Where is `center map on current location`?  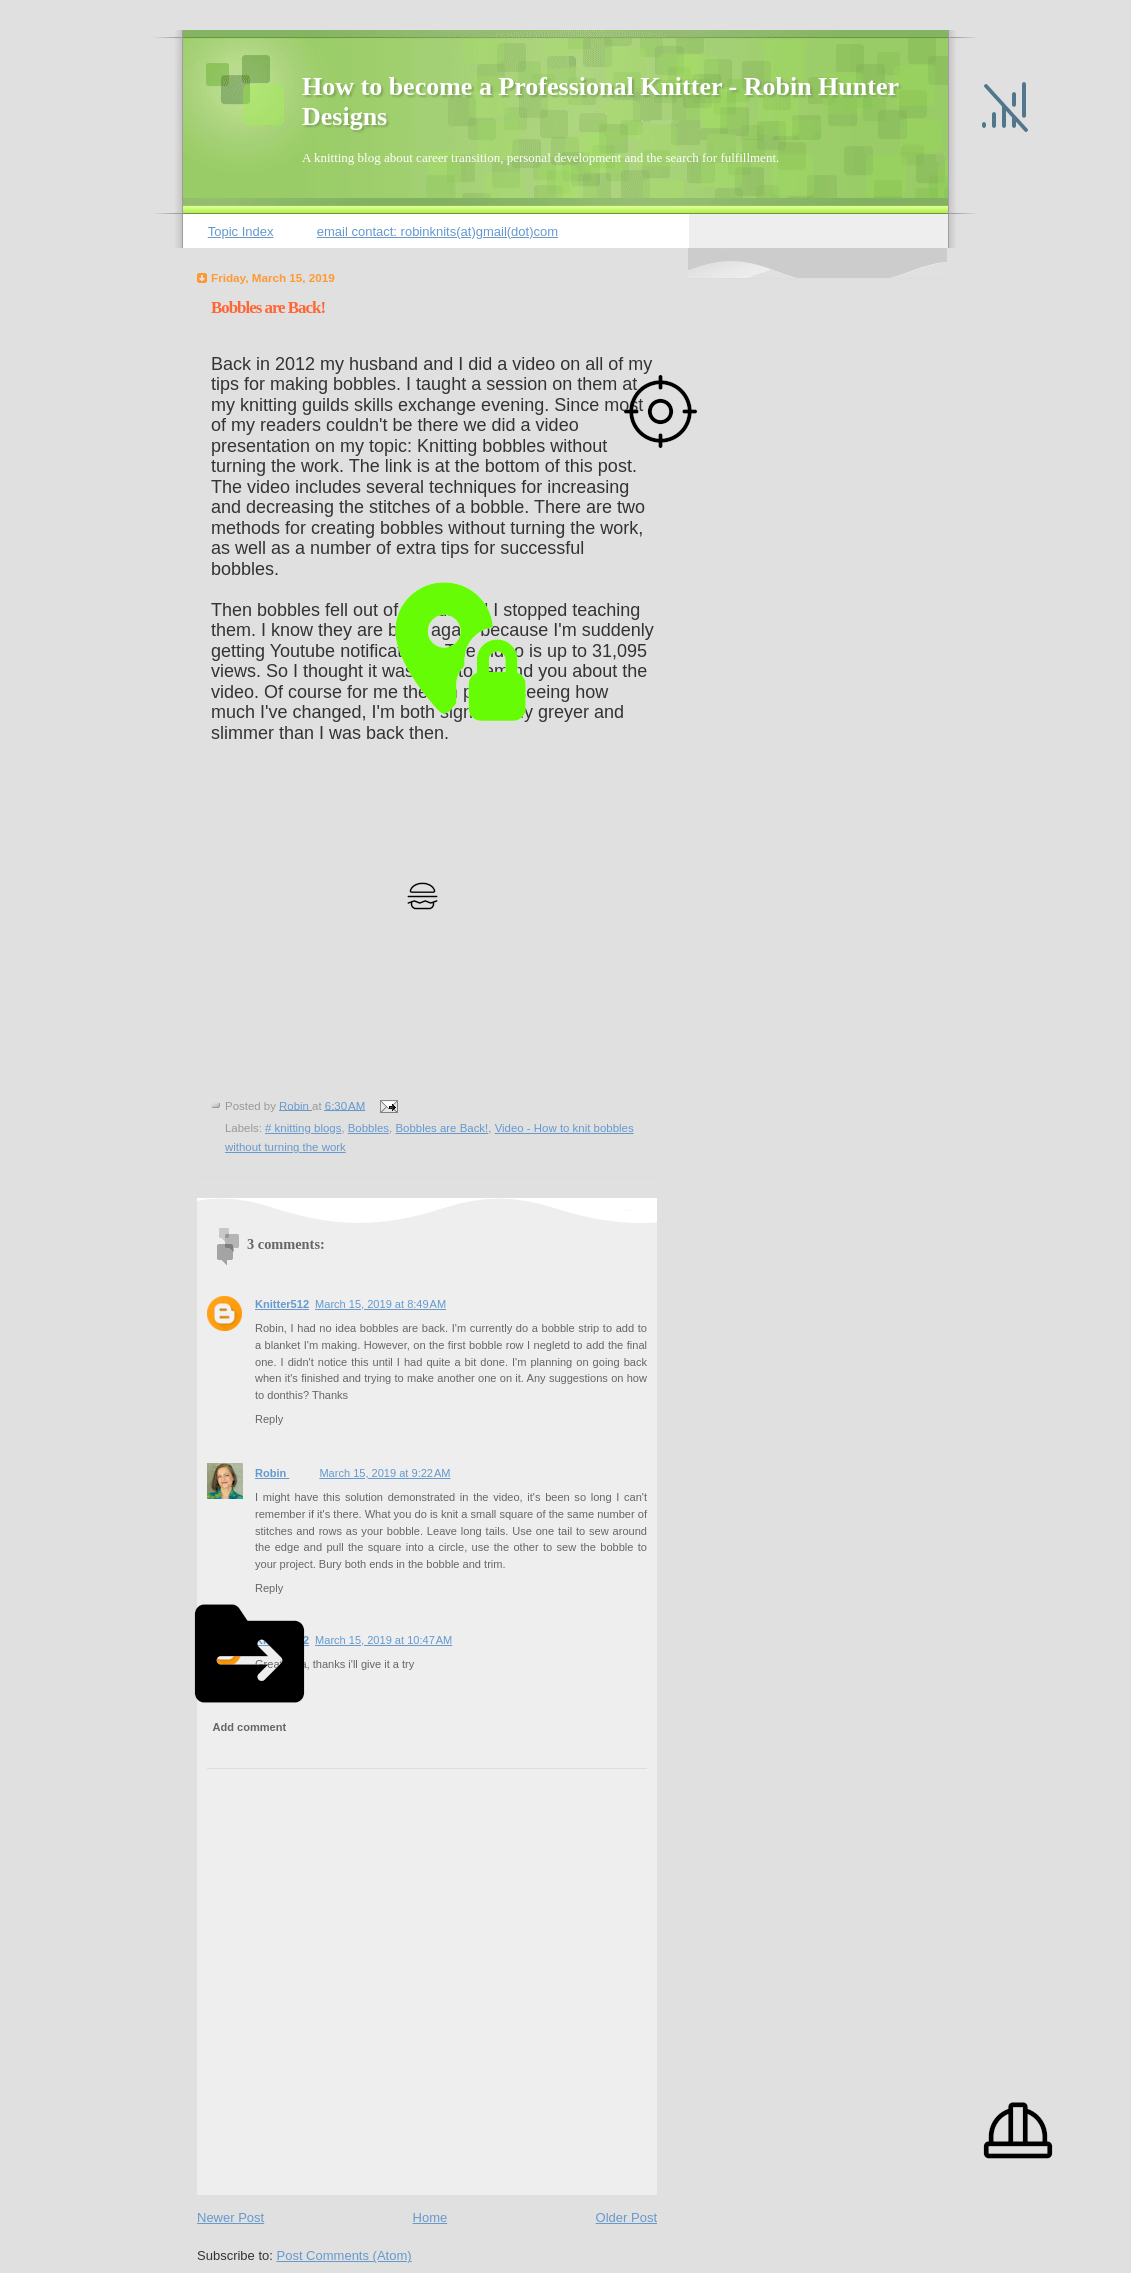
center map on current location is located at coordinates (660, 411).